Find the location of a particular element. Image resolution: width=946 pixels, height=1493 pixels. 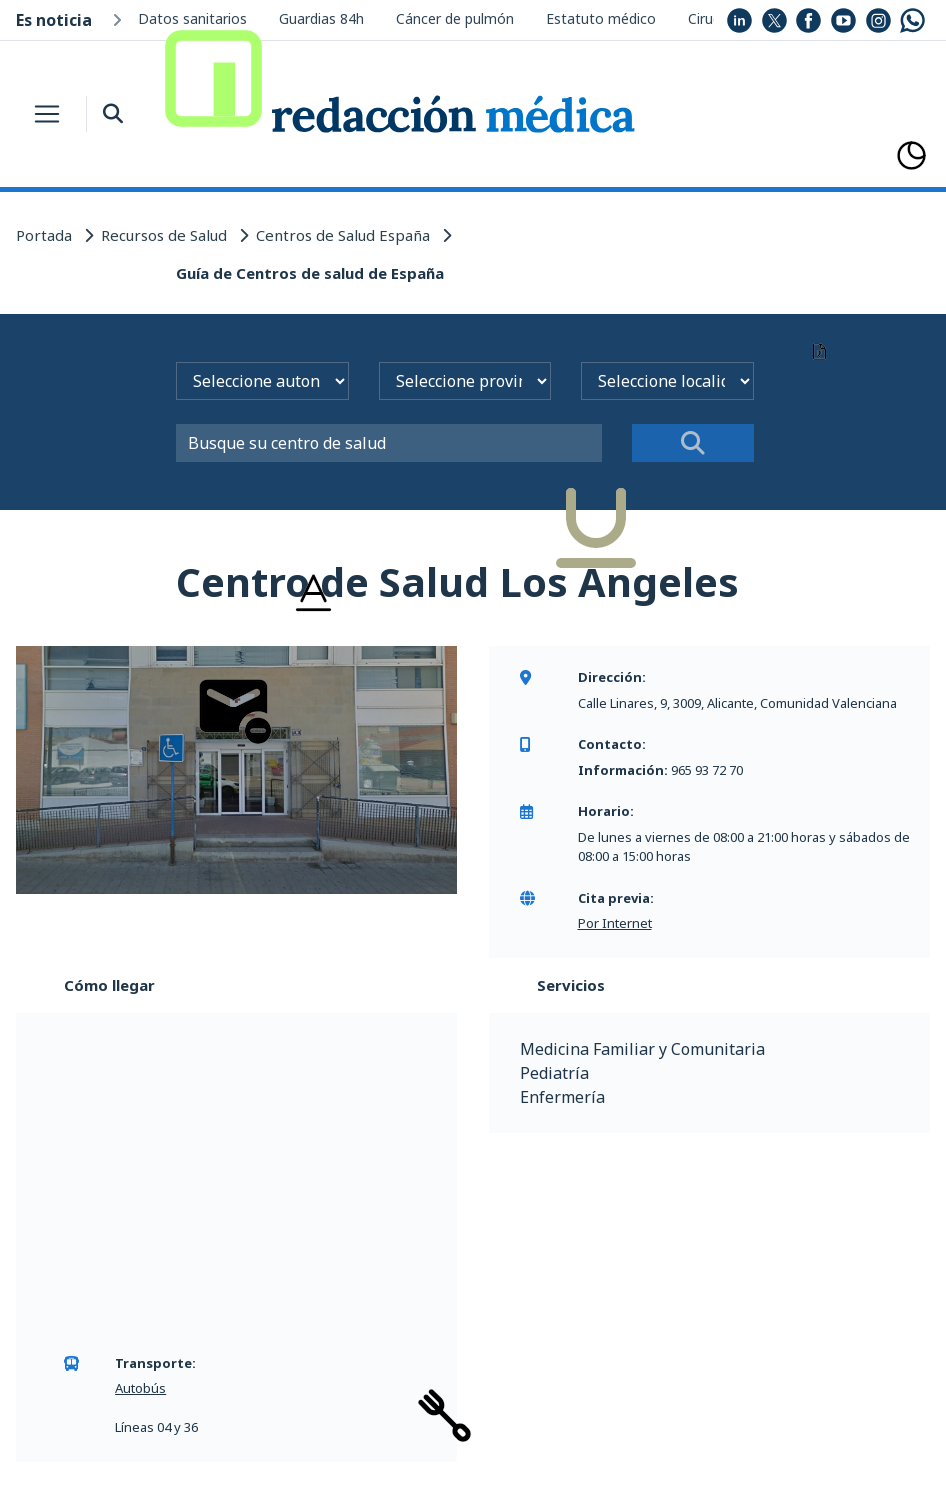

toggle dark mode or night theme is located at coordinates (911, 155).